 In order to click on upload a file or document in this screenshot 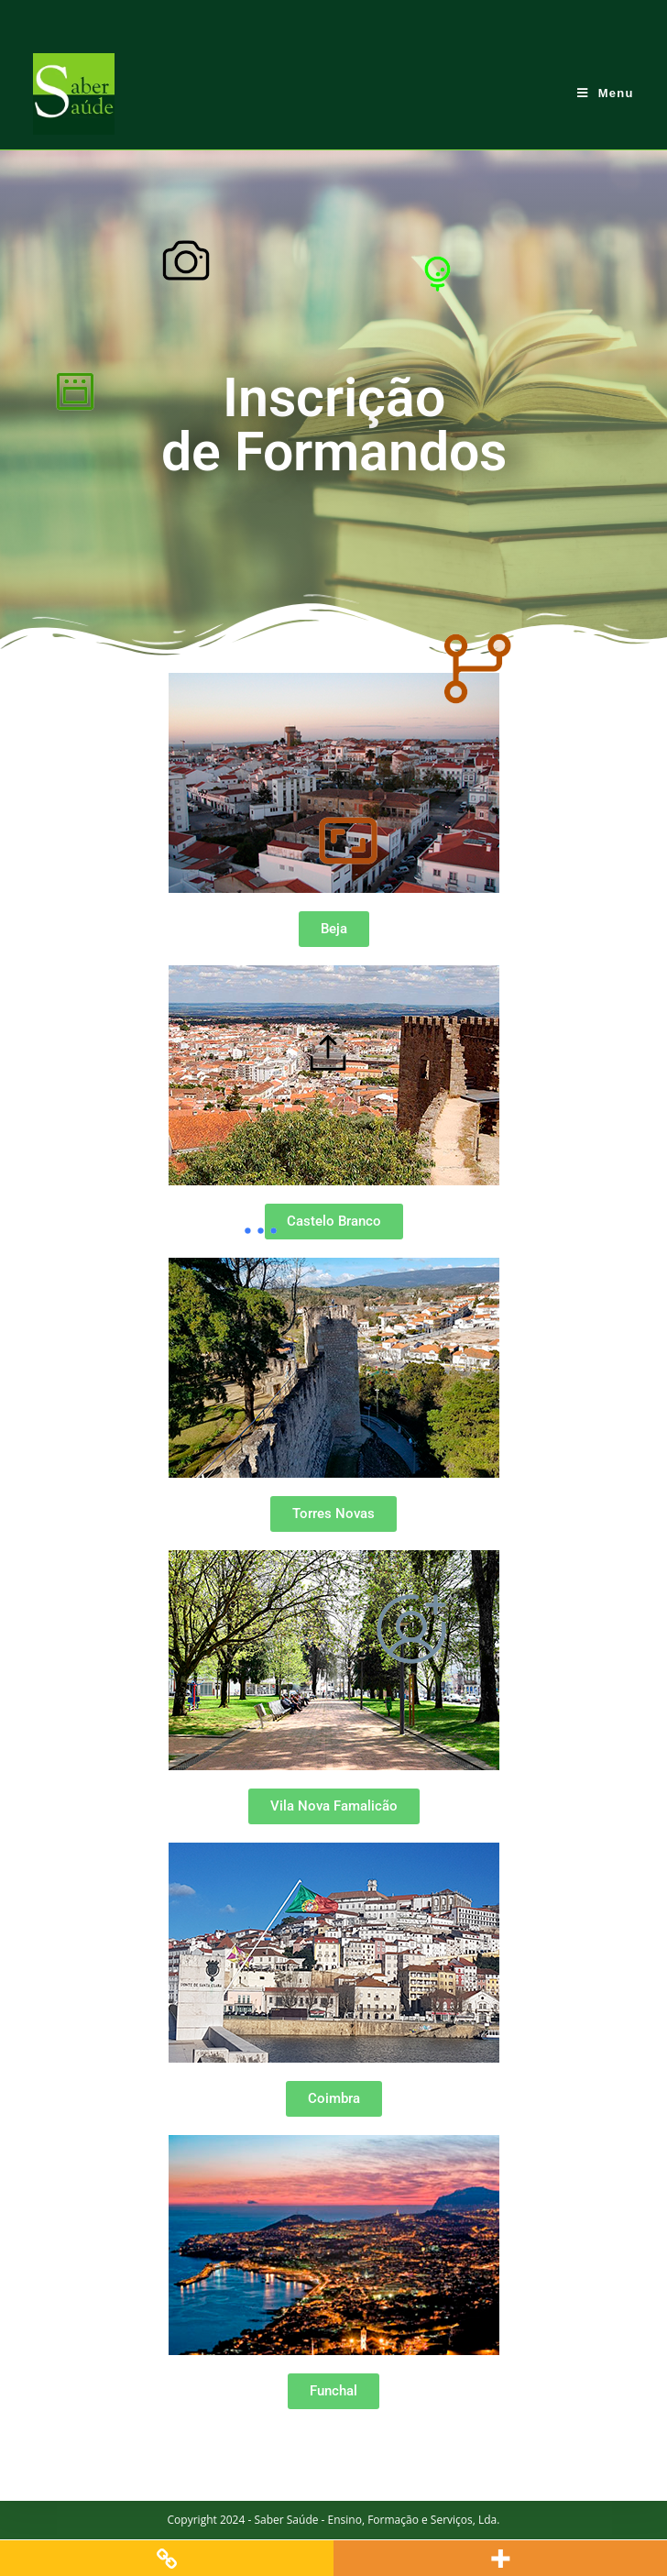, I will do `click(328, 1054)`.